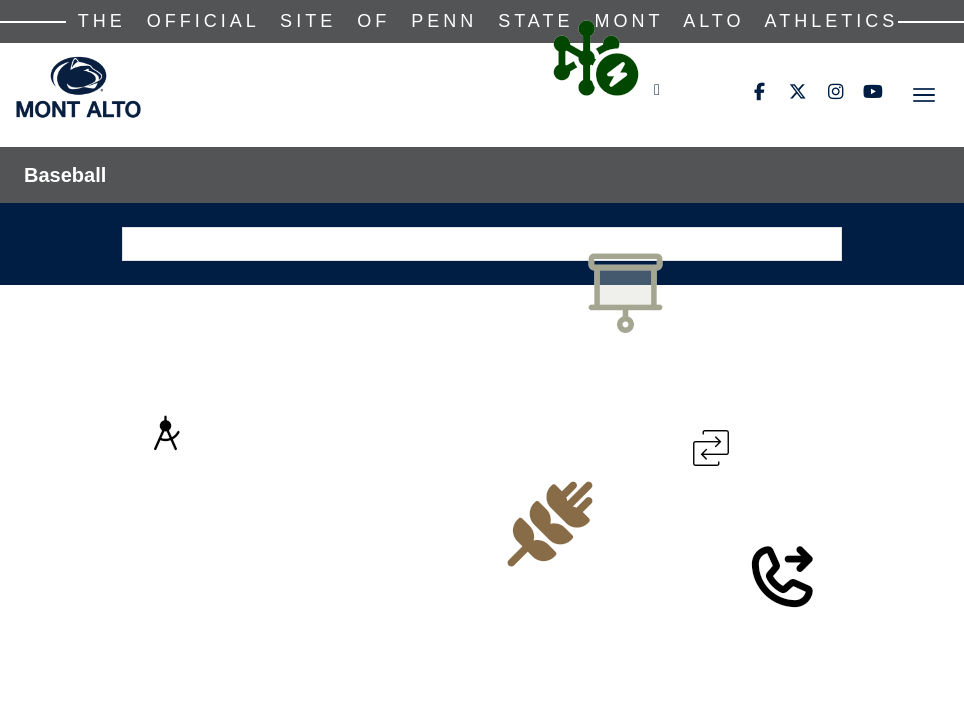  I want to click on transfer an active call to another person, so click(783, 575).